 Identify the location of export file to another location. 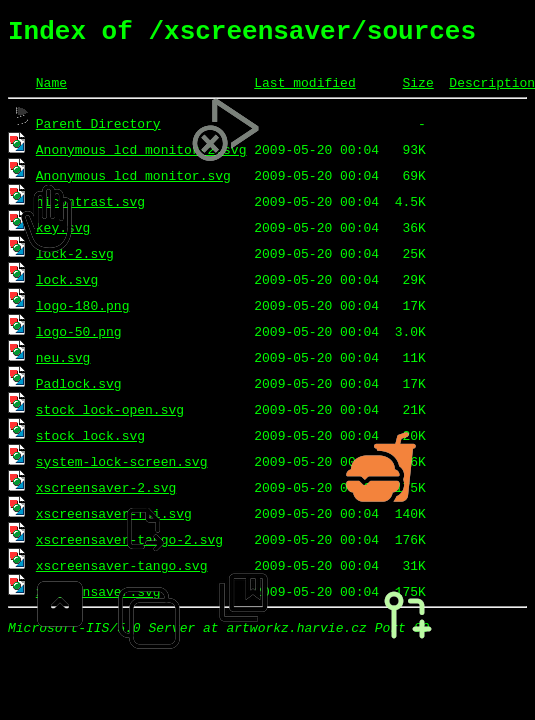
(143, 528).